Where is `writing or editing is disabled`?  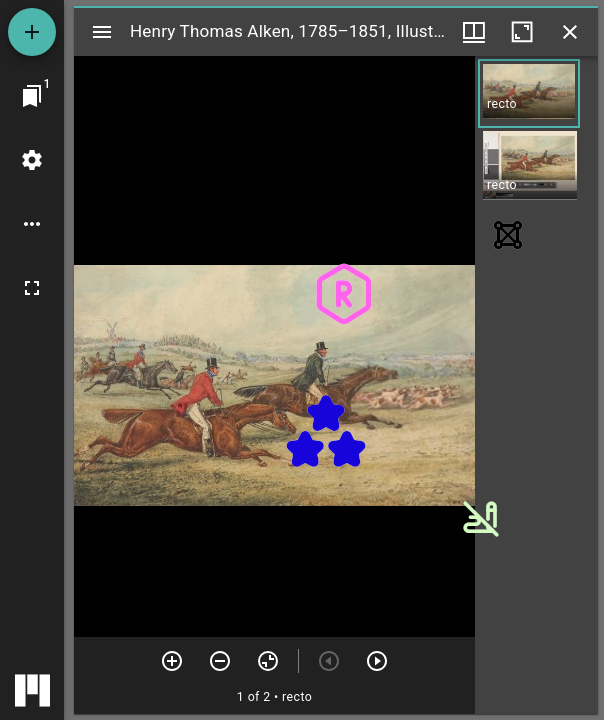
writing or editing is disabled is located at coordinates (481, 519).